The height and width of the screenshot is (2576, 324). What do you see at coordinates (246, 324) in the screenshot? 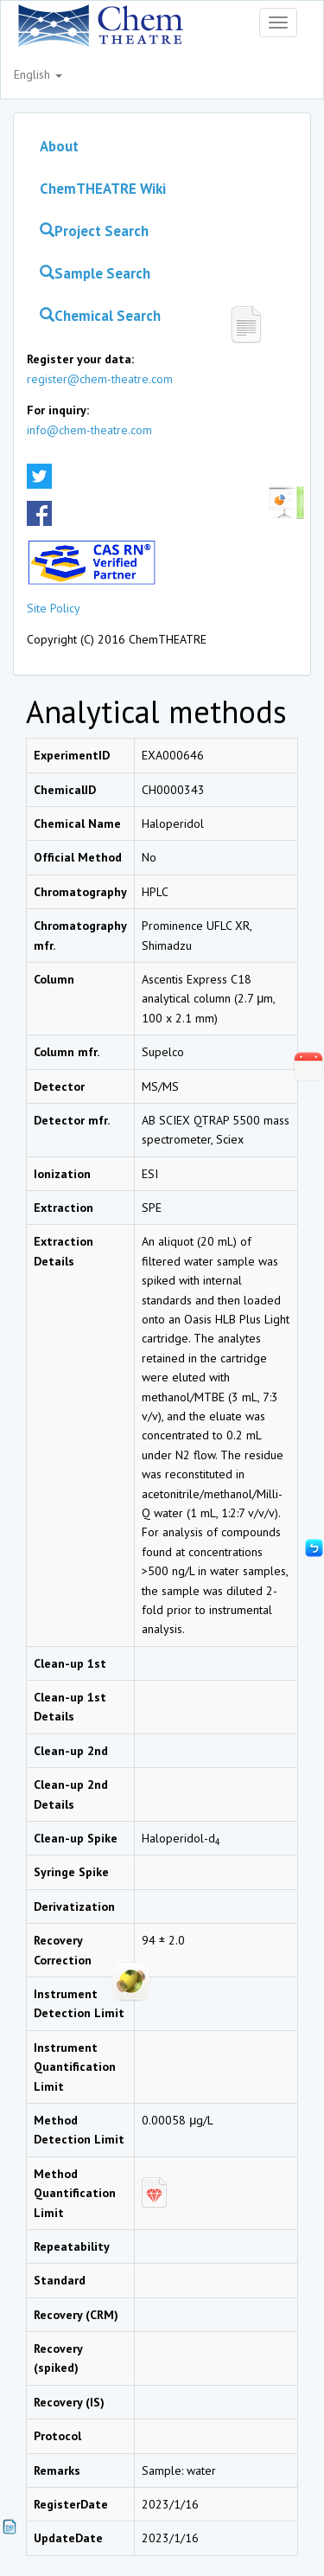
I see `a plain text file` at bounding box center [246, 324].